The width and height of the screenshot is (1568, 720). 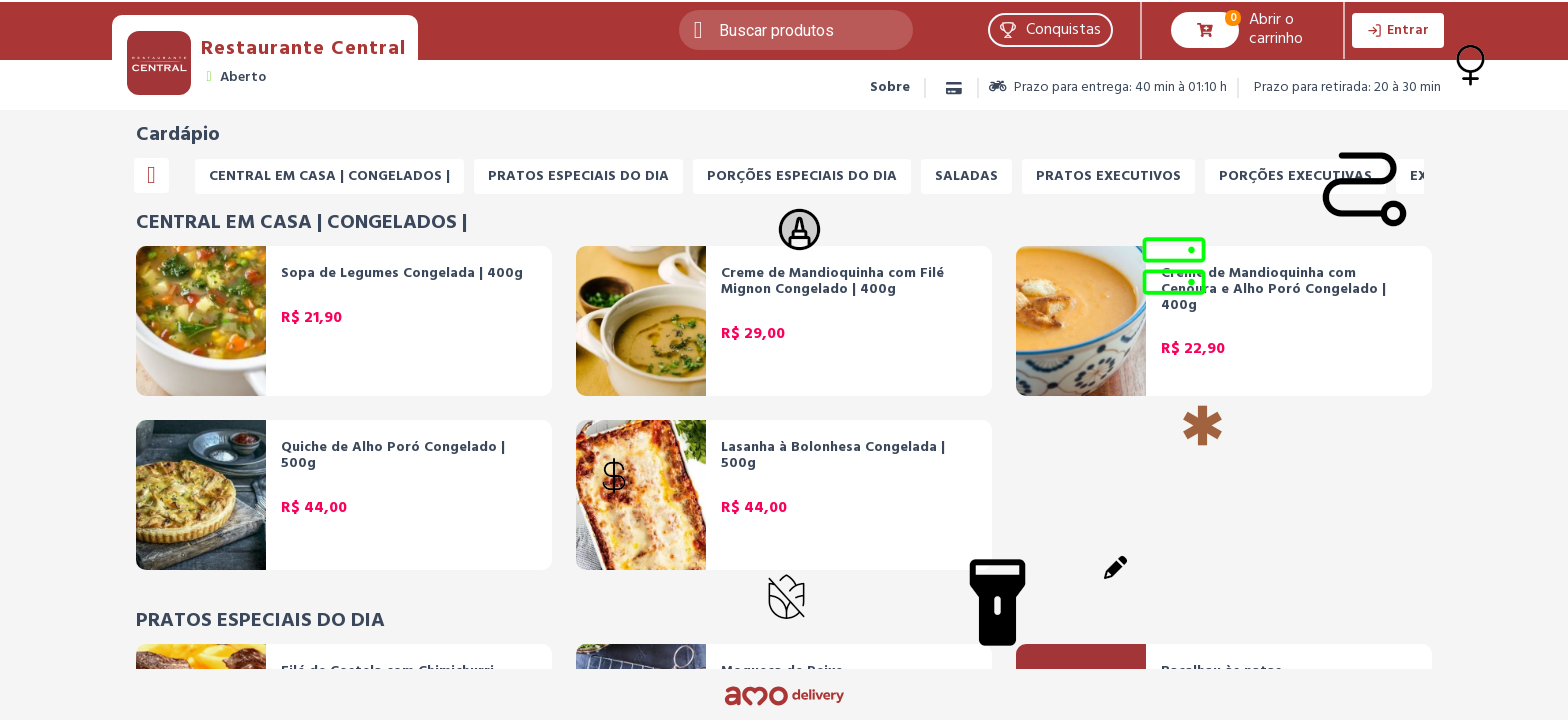 I want to click on view account balance or financial information, so click(x=614, y=476).